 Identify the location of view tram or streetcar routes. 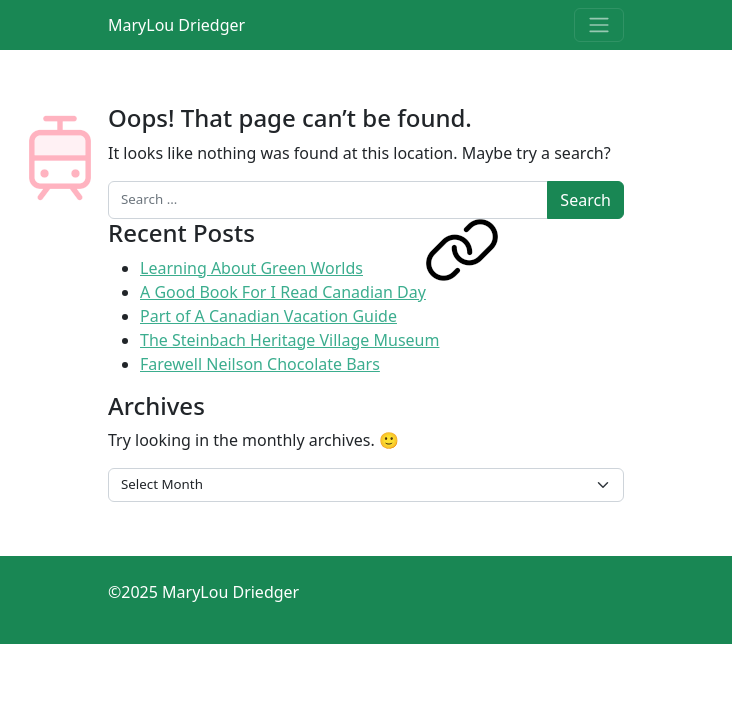
(60, 158).